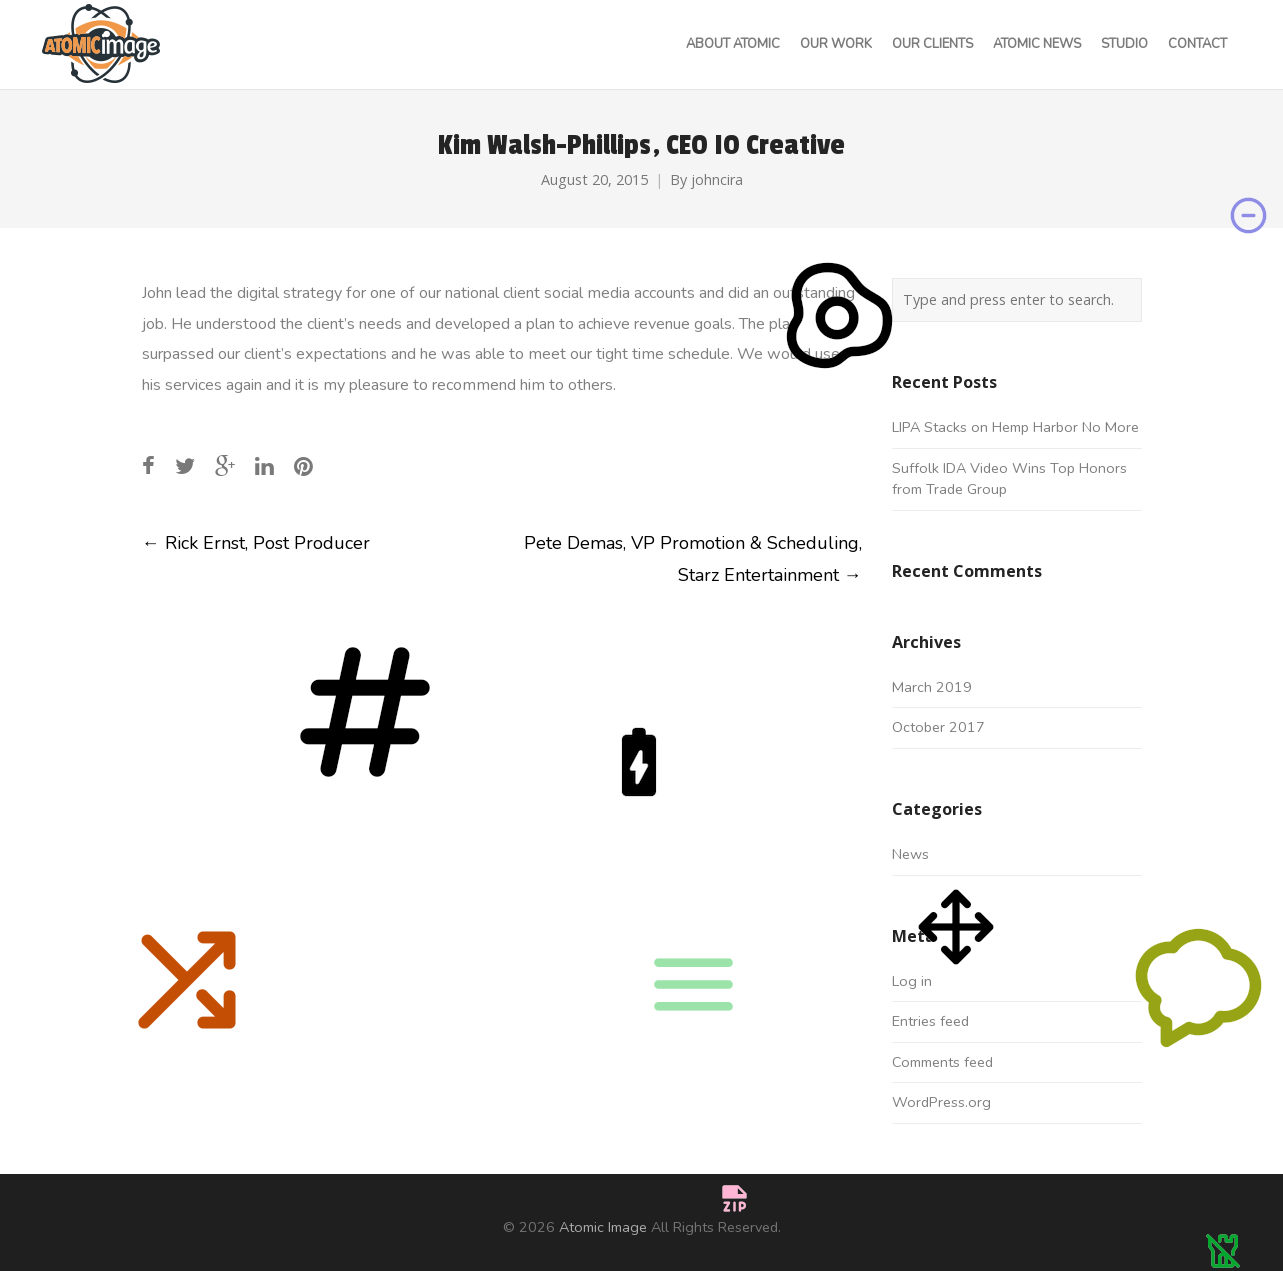  I want to click on indicates tower or signal is offline, so click(1223, 1251).